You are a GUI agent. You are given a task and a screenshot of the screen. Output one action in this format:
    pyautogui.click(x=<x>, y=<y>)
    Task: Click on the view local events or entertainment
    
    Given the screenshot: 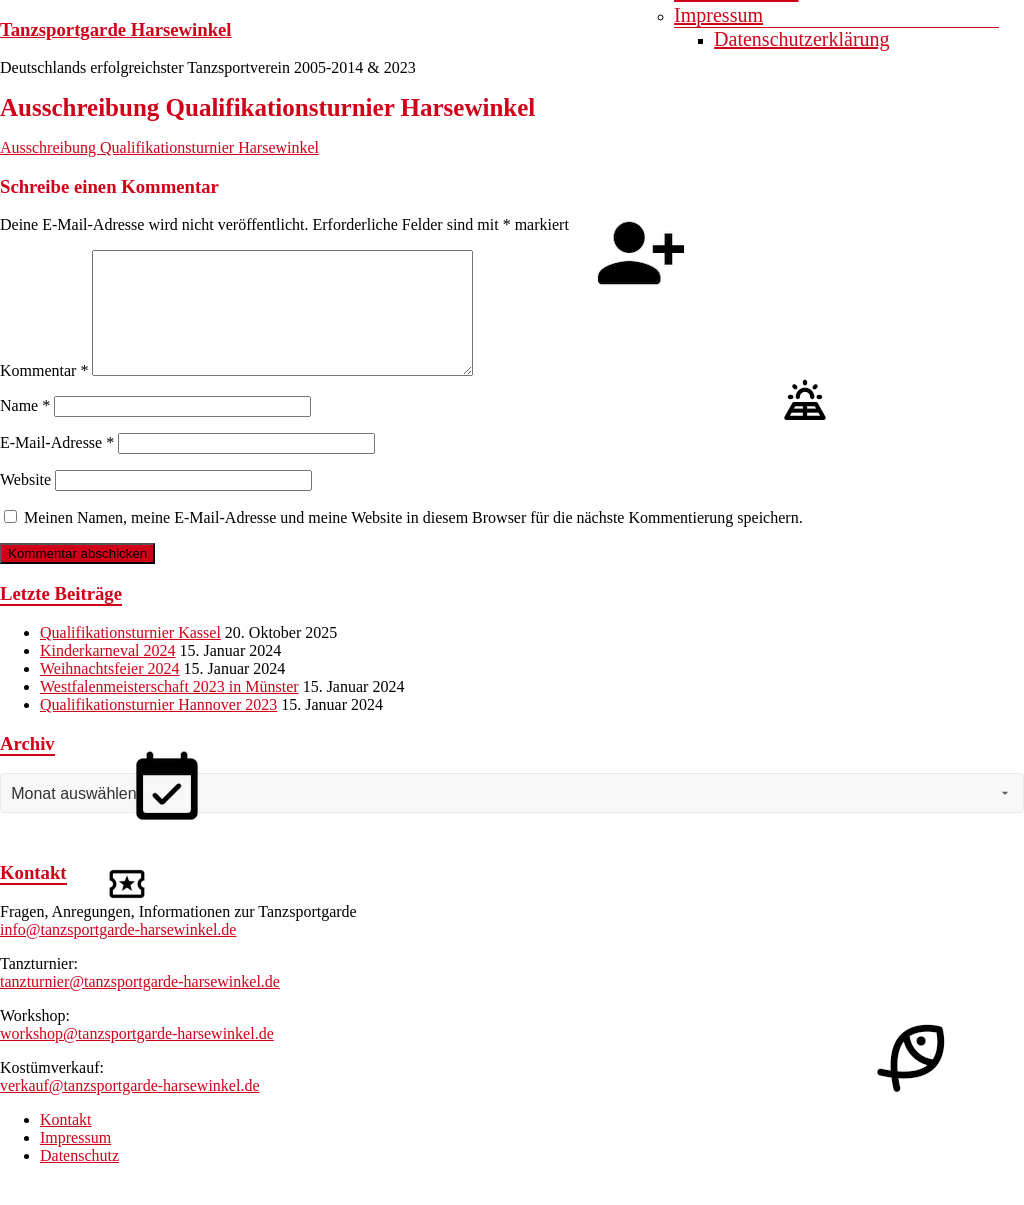 What is the action you would take?
    pyautogui.click(x=127, y=884)
    